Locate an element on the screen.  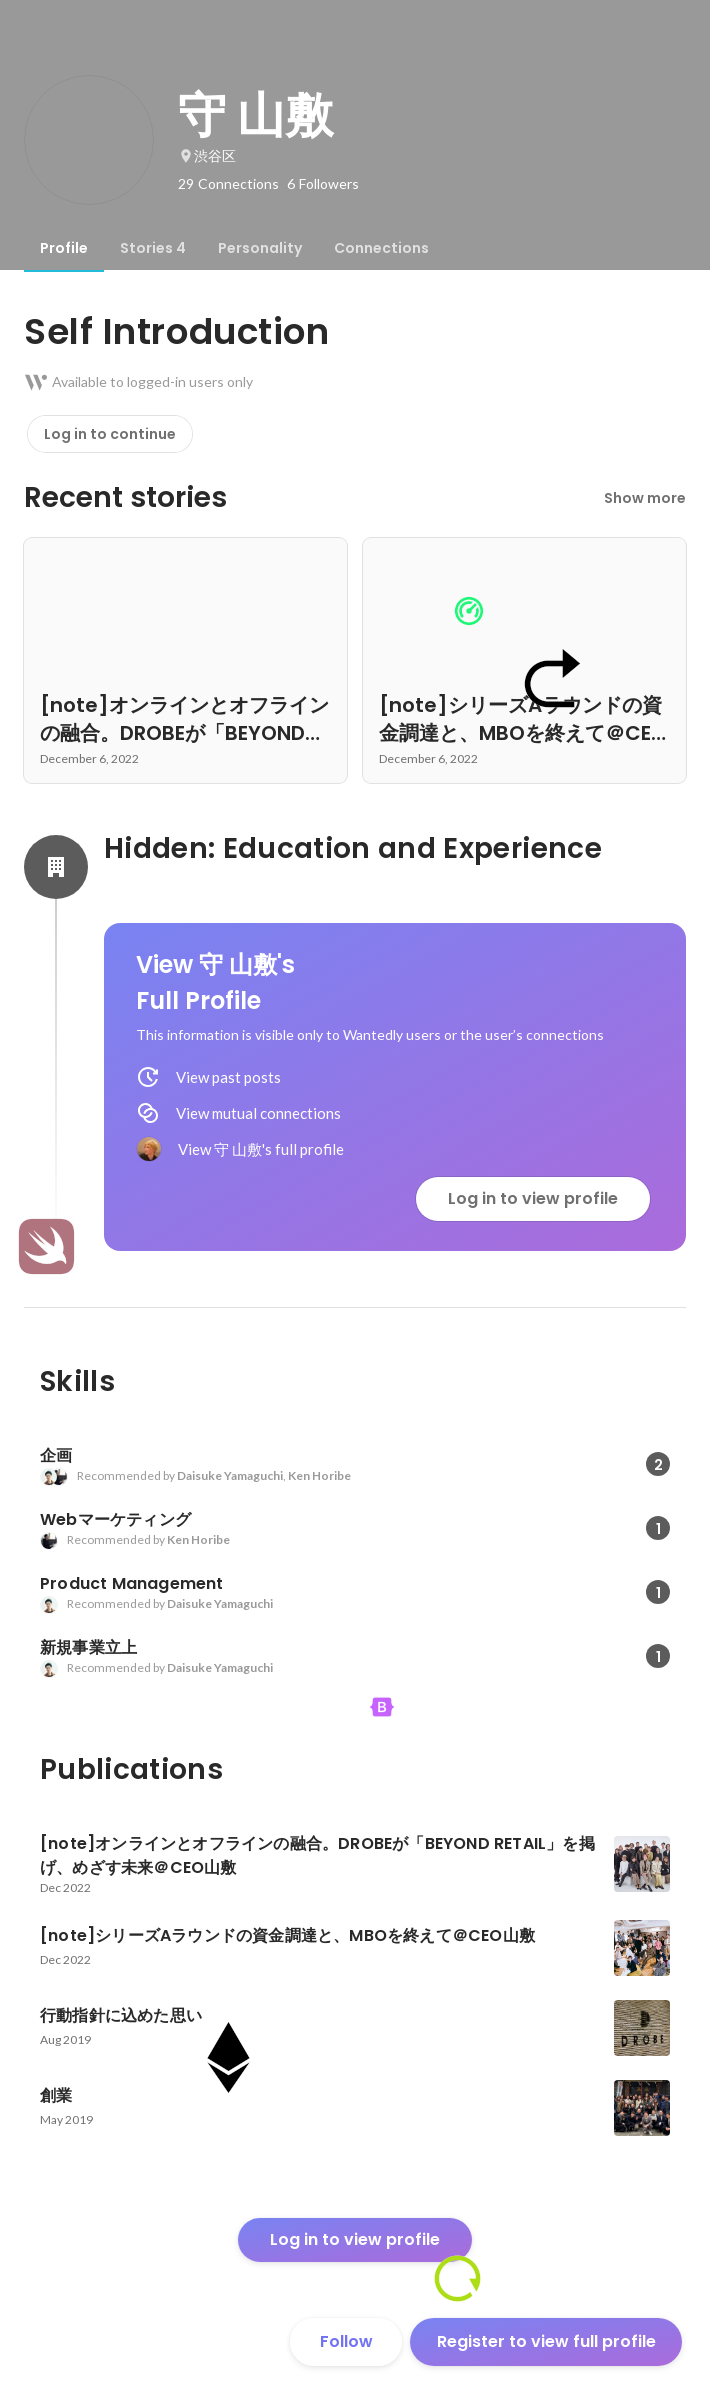
access the dashboard is located at coordinates (469, 611).